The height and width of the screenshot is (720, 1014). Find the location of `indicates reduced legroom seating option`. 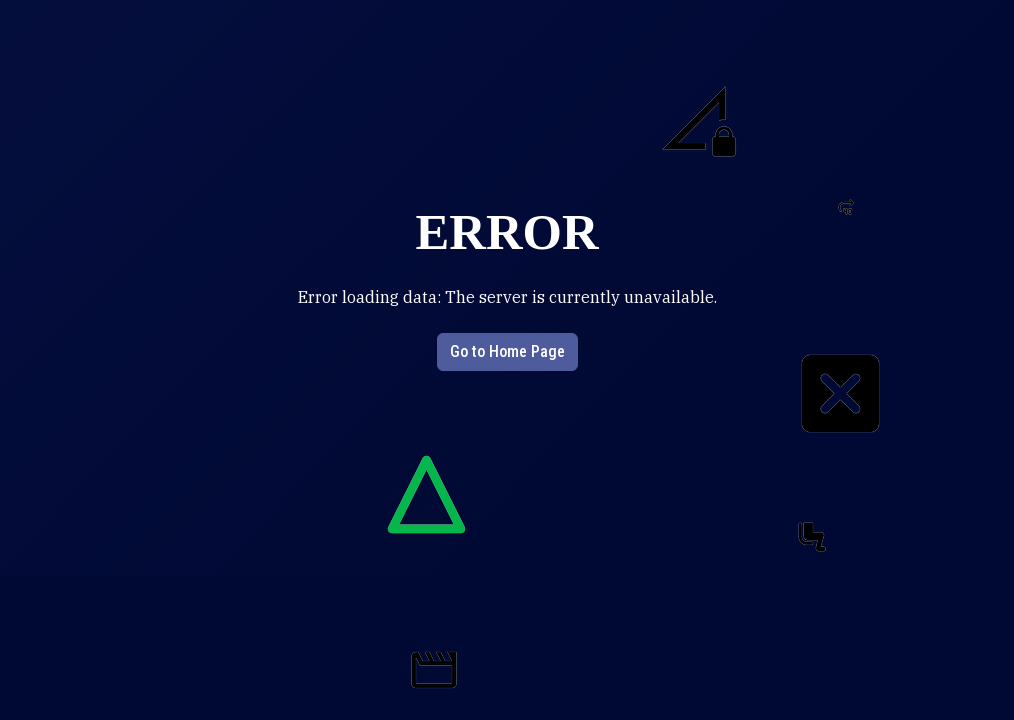

indicates reduced legroom seating option is located at coordinates (813, 537).